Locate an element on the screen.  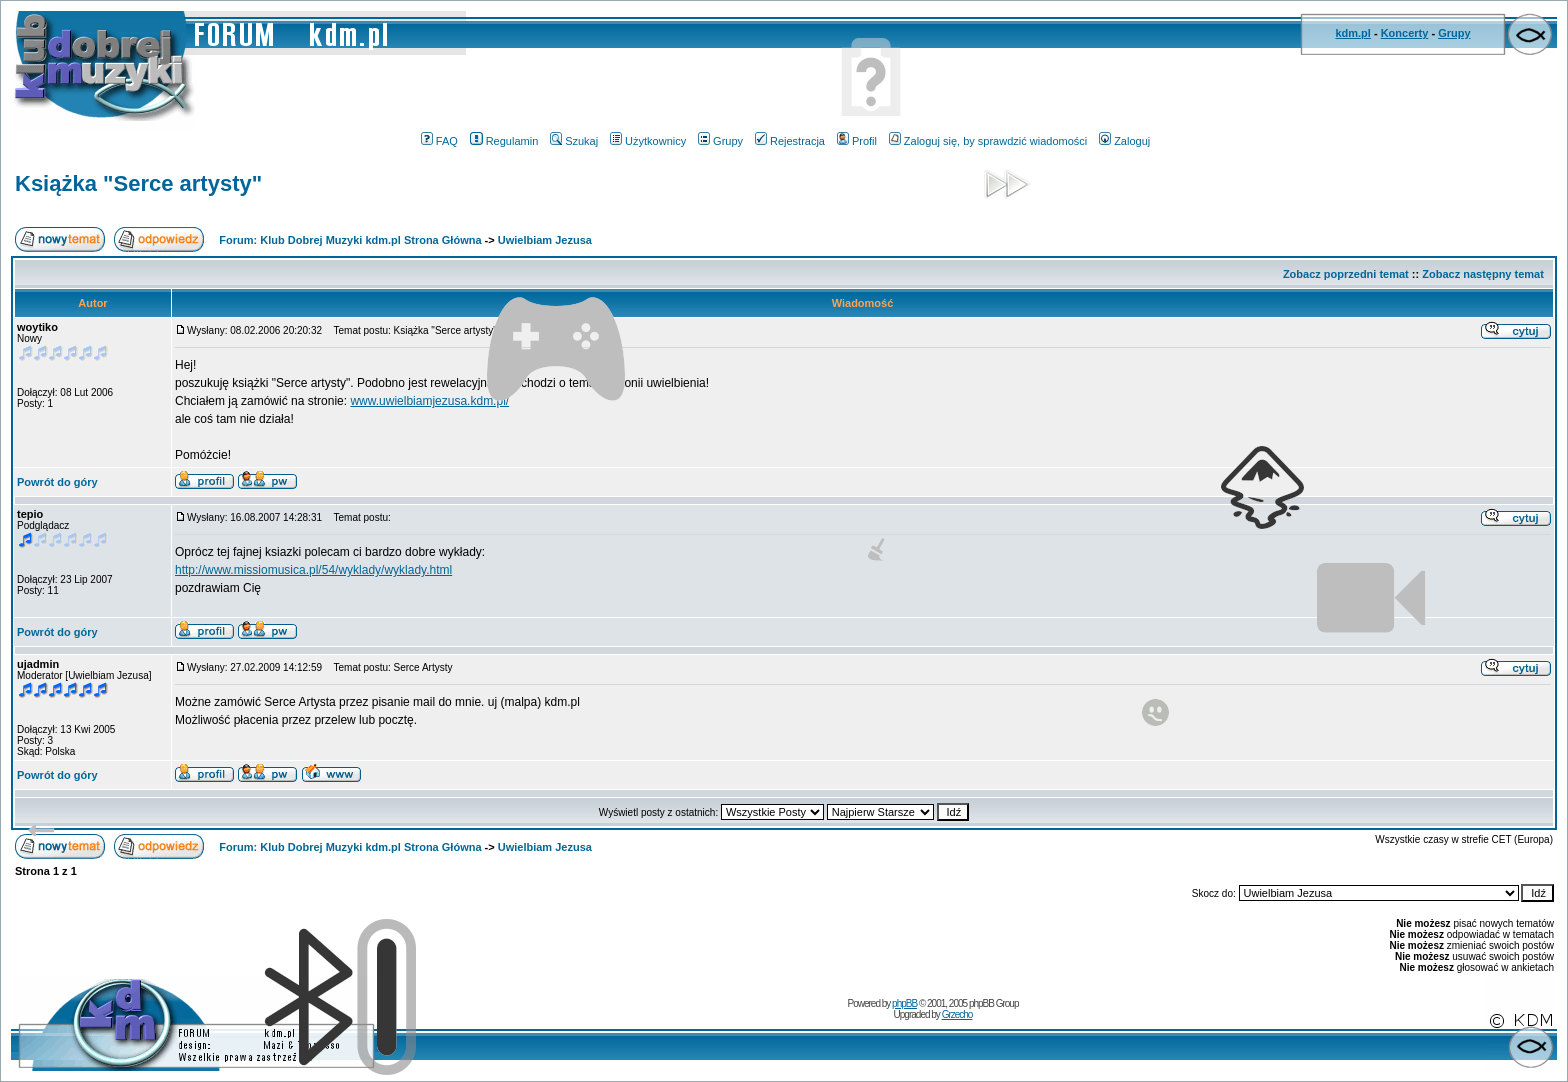
view bluetooth device battery status is located at coordinates (338, 997).